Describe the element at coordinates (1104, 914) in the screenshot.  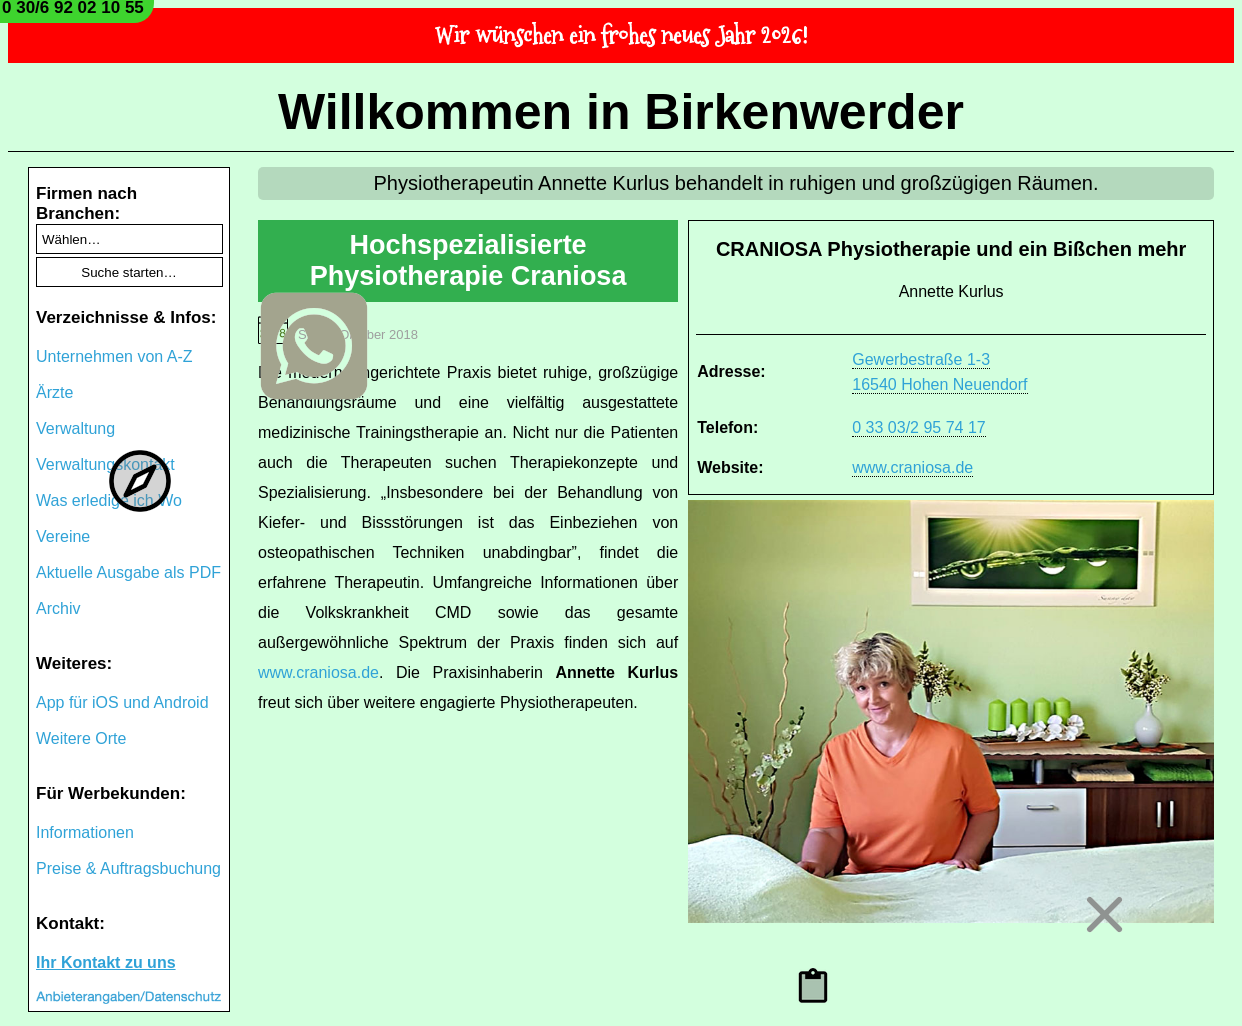
I see `close the current window or dialog` at that location.